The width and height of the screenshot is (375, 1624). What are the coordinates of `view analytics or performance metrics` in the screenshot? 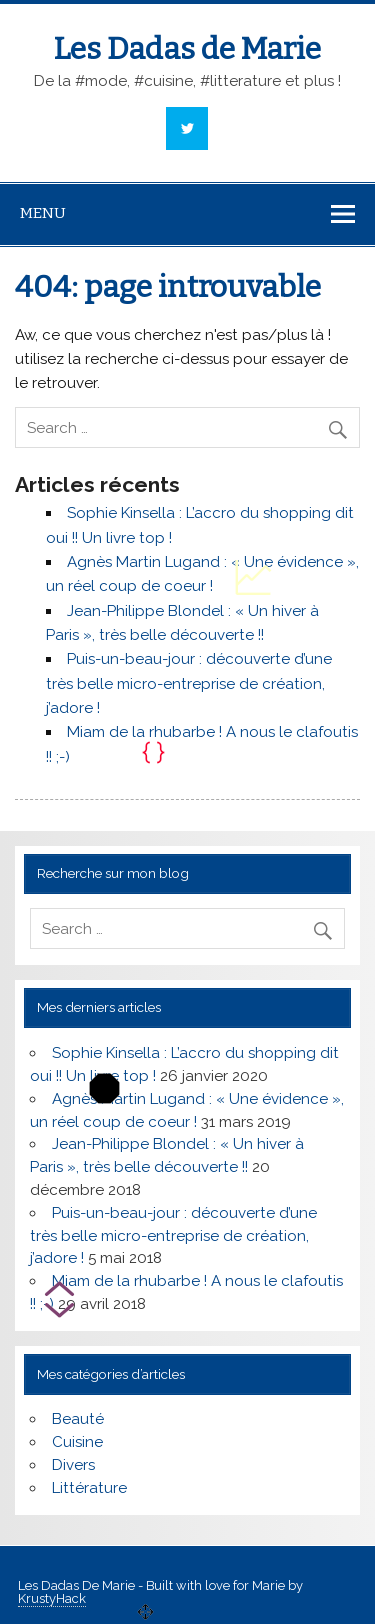 It's located at (253, 580).